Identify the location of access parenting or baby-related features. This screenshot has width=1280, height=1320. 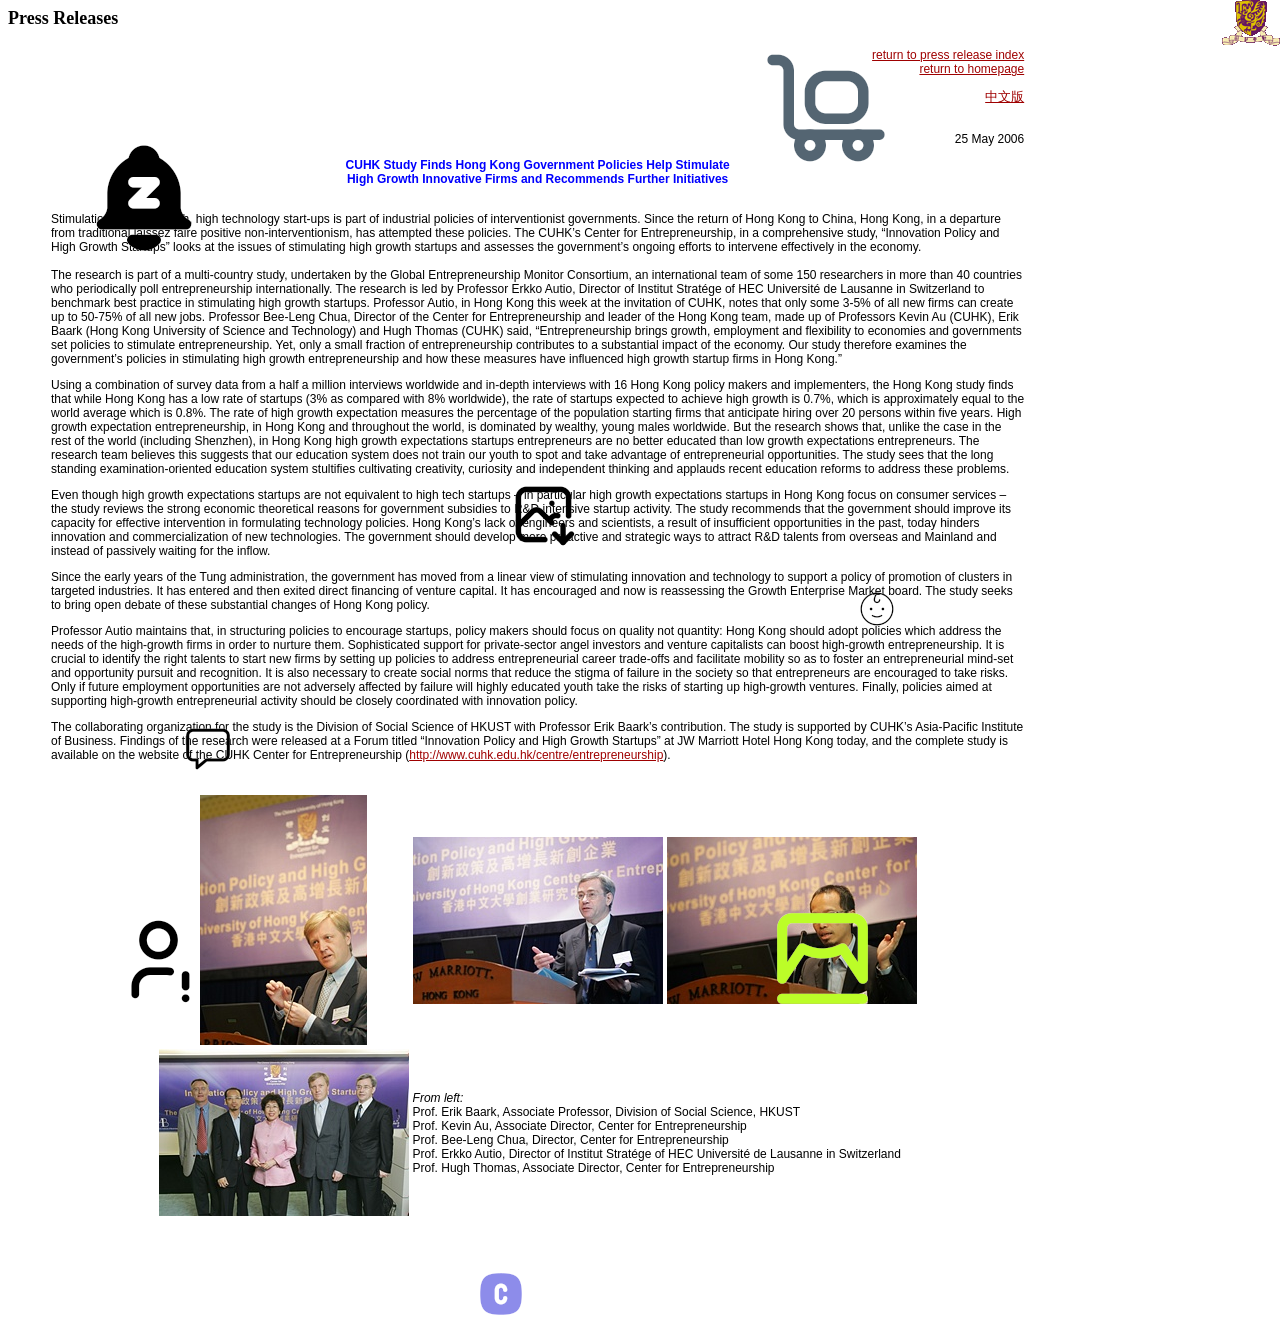
(877, 609).